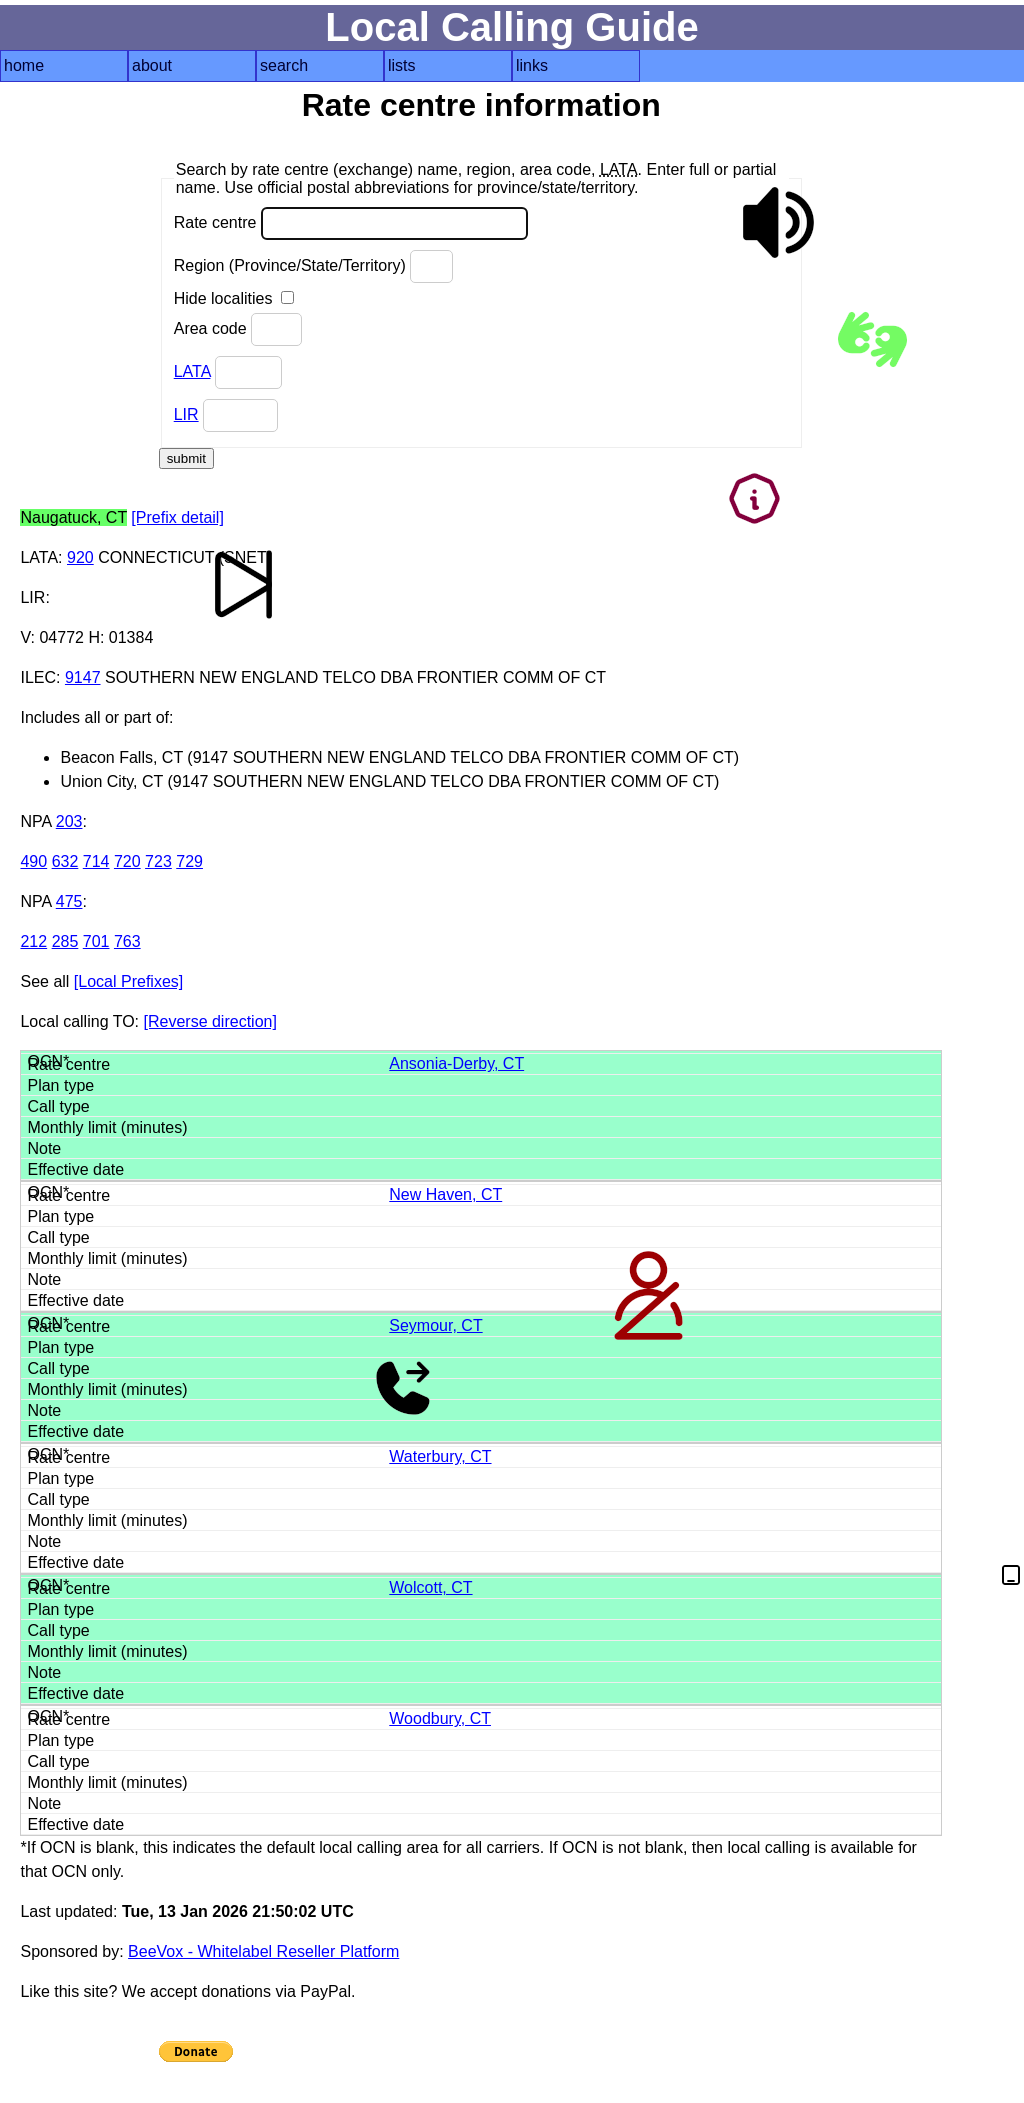  What do you see at coordinates (1011, 1575) in the screenshot?
I see `view on iPad or tablet device` at bounding box center [1011, 1575].